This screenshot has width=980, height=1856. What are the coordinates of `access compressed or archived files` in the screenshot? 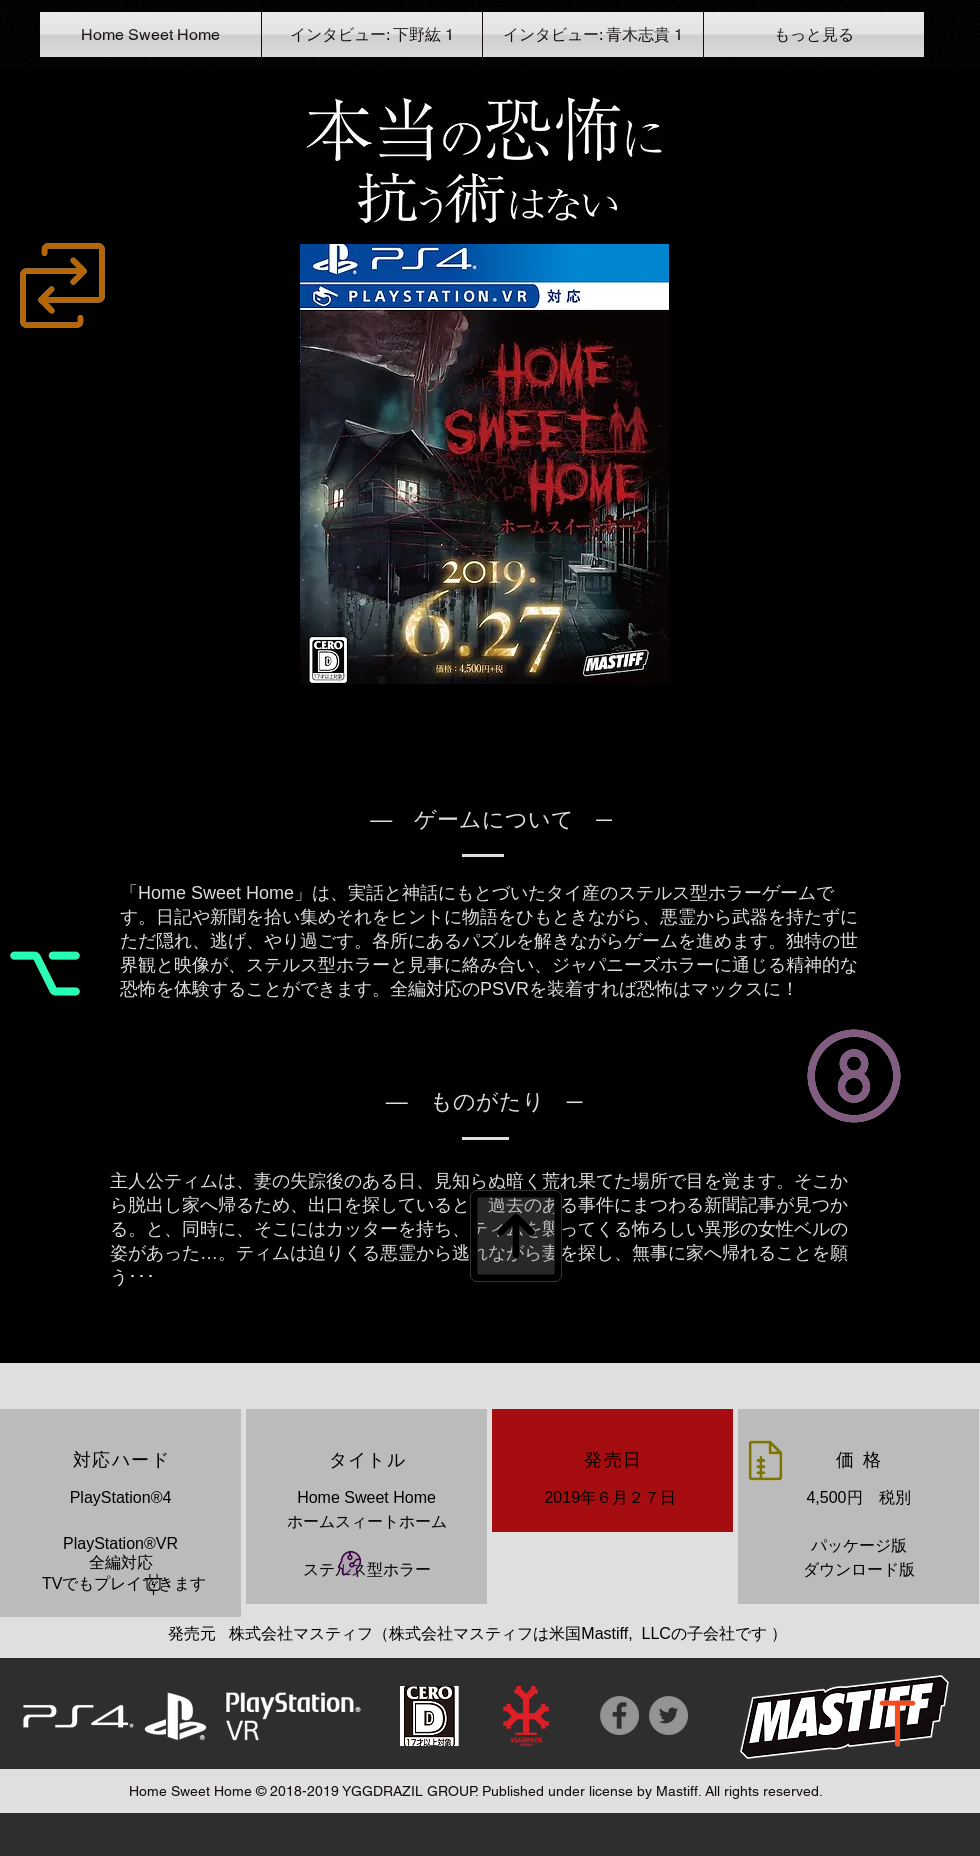 It's located at (765, 1460).